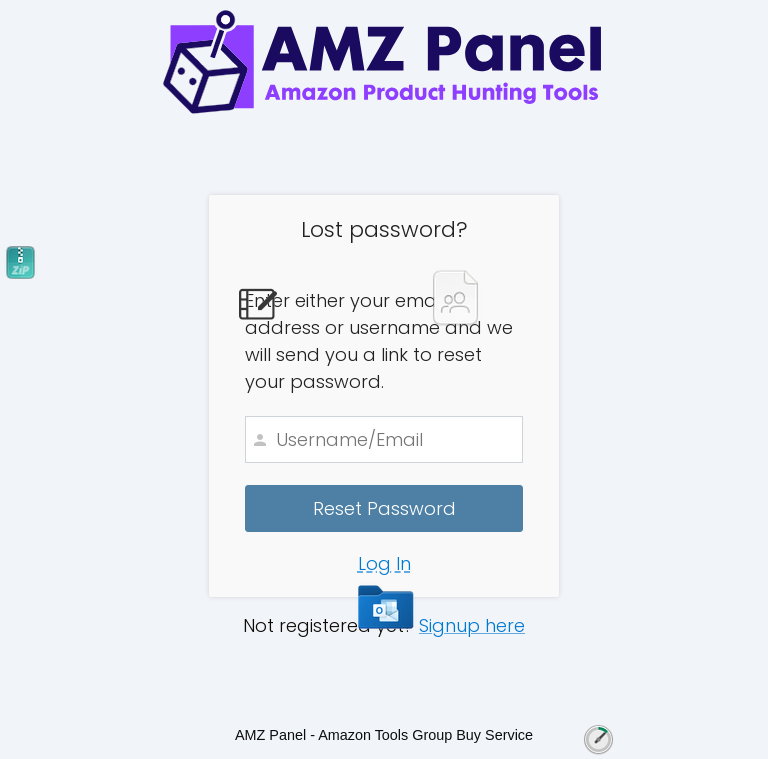 The image size is (768, 759). Describe the element at coordinates (20, 262) in the screenshot. I see `open a compressed zip archive` at that location.